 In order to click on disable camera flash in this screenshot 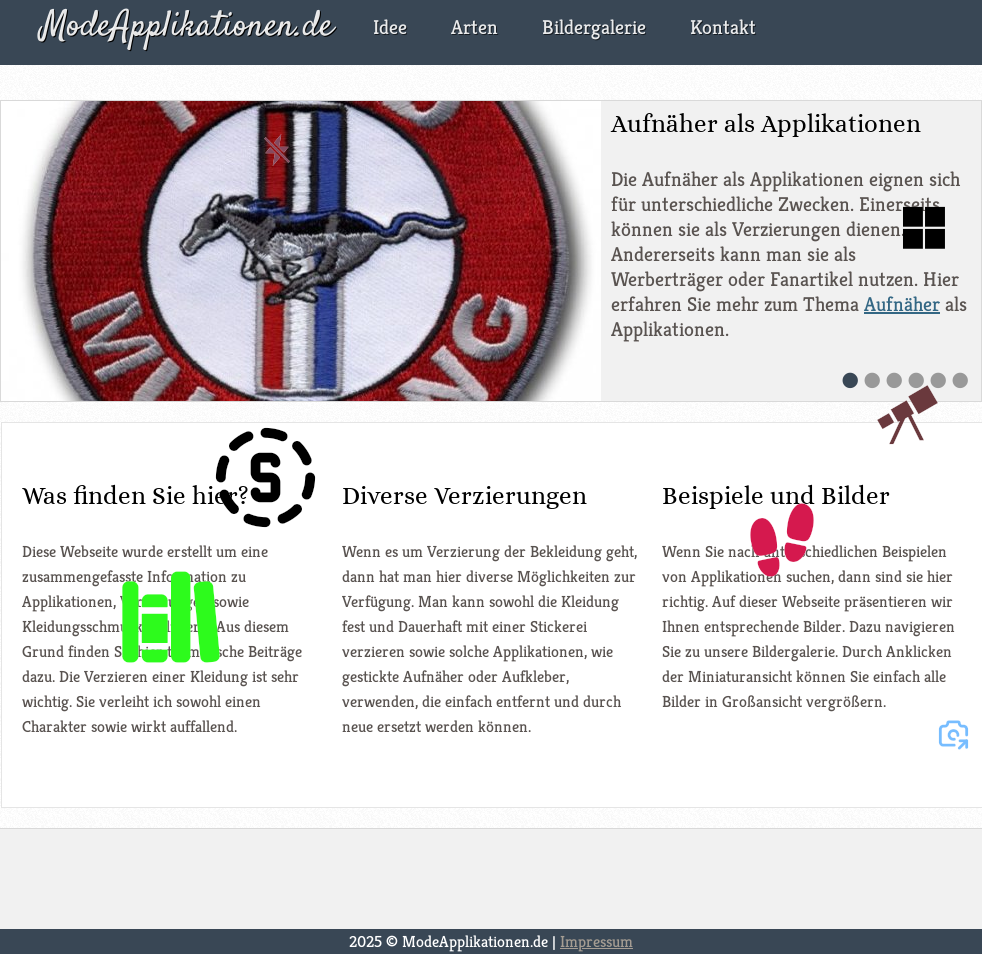, I will do `click(277, 150)`.